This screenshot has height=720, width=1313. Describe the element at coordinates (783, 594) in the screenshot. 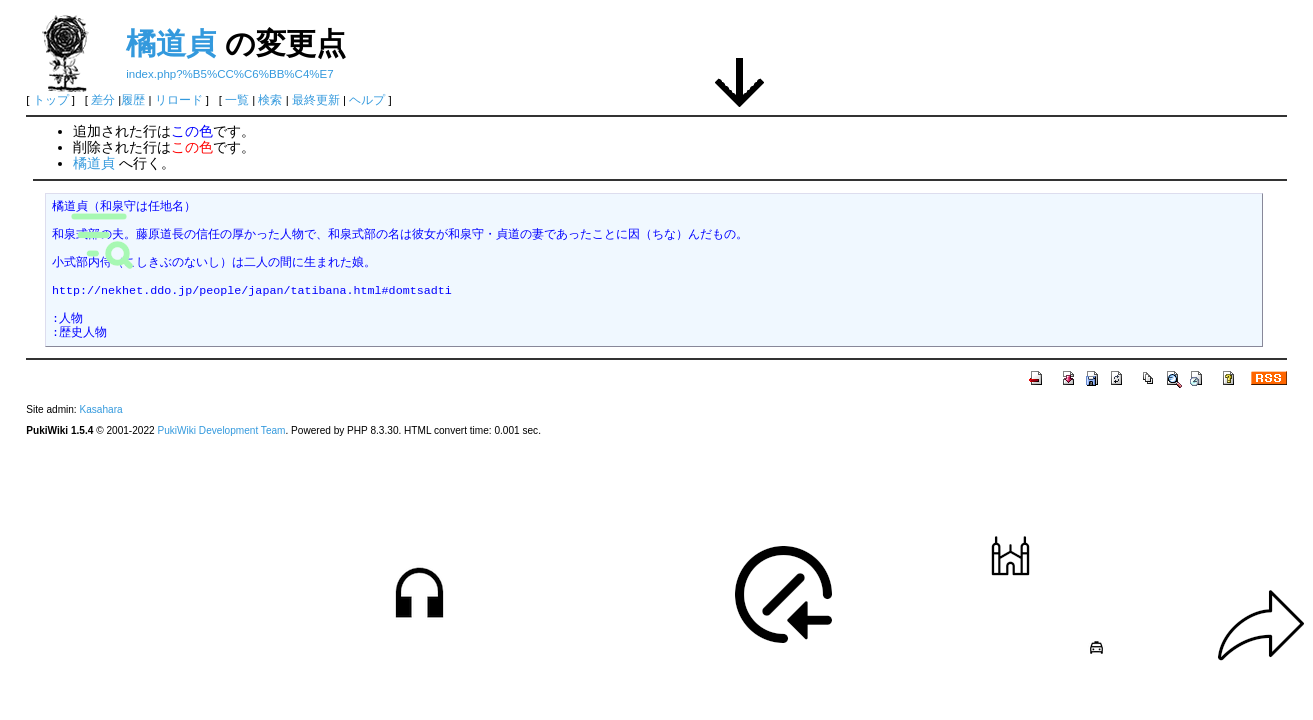

I see `indicates a linked issue was closed as not planned` at that location.